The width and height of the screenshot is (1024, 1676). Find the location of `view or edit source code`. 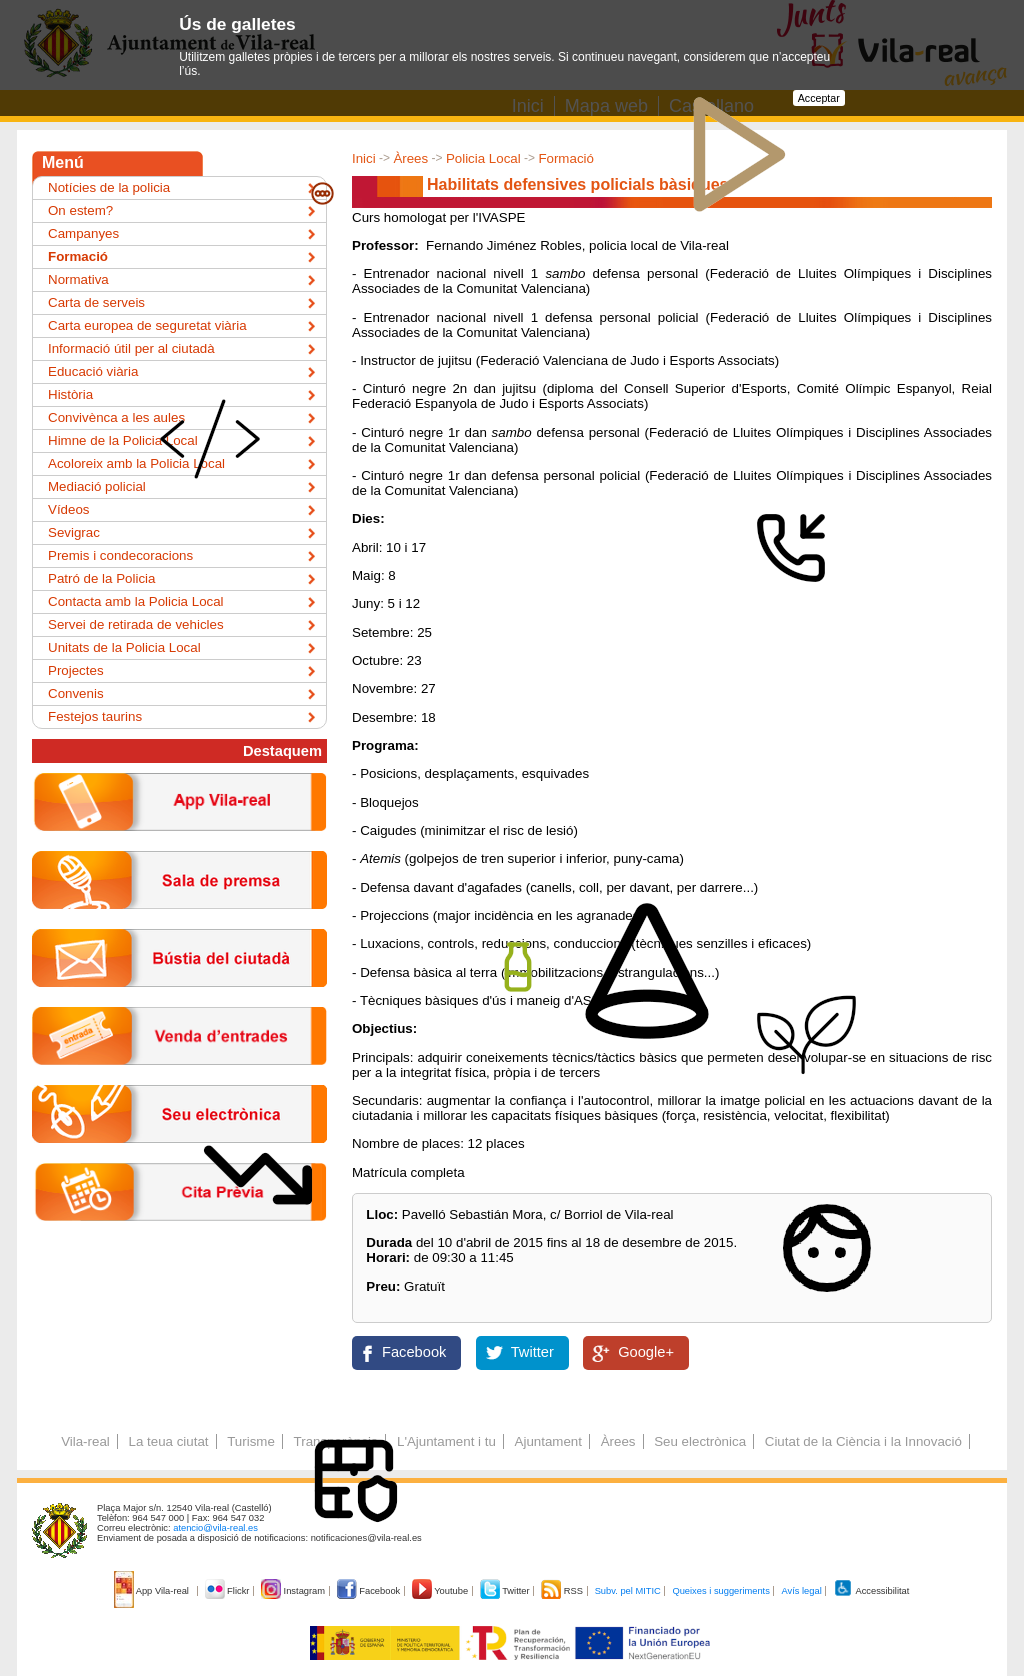

view or edit source code is located at coordinates (210, 439).